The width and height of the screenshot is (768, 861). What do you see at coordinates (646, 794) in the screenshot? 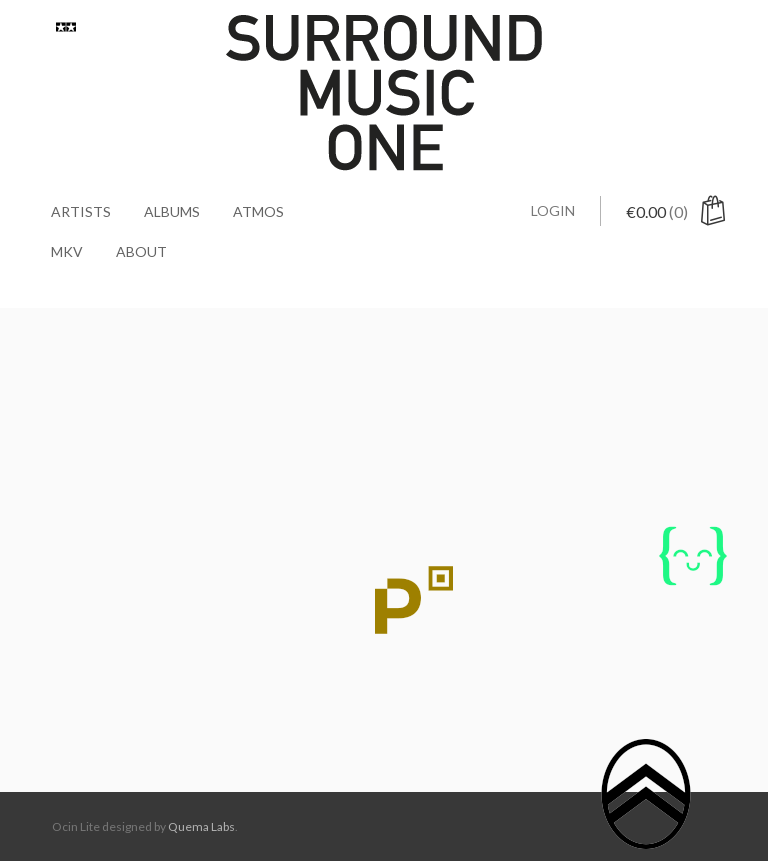
I see `citroën brand logo` at bounding box center [646, 794].